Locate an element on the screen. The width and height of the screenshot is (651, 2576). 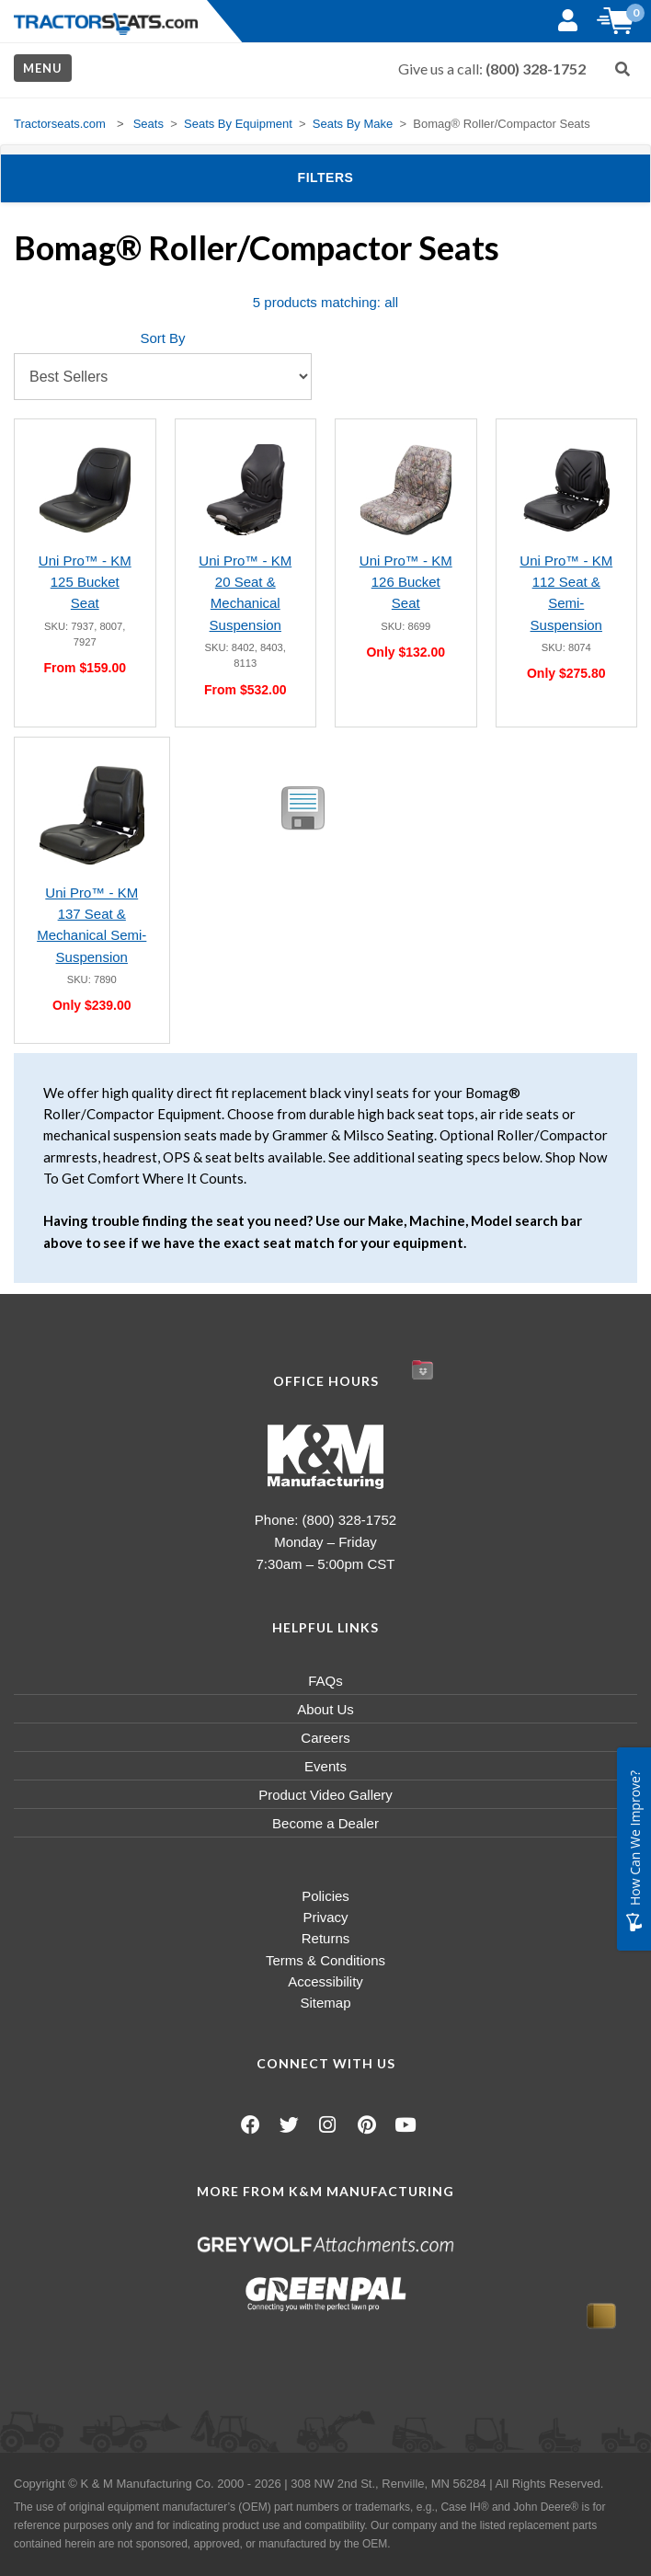
open your dropbox synced folder is located at coordinates (422, 1369).